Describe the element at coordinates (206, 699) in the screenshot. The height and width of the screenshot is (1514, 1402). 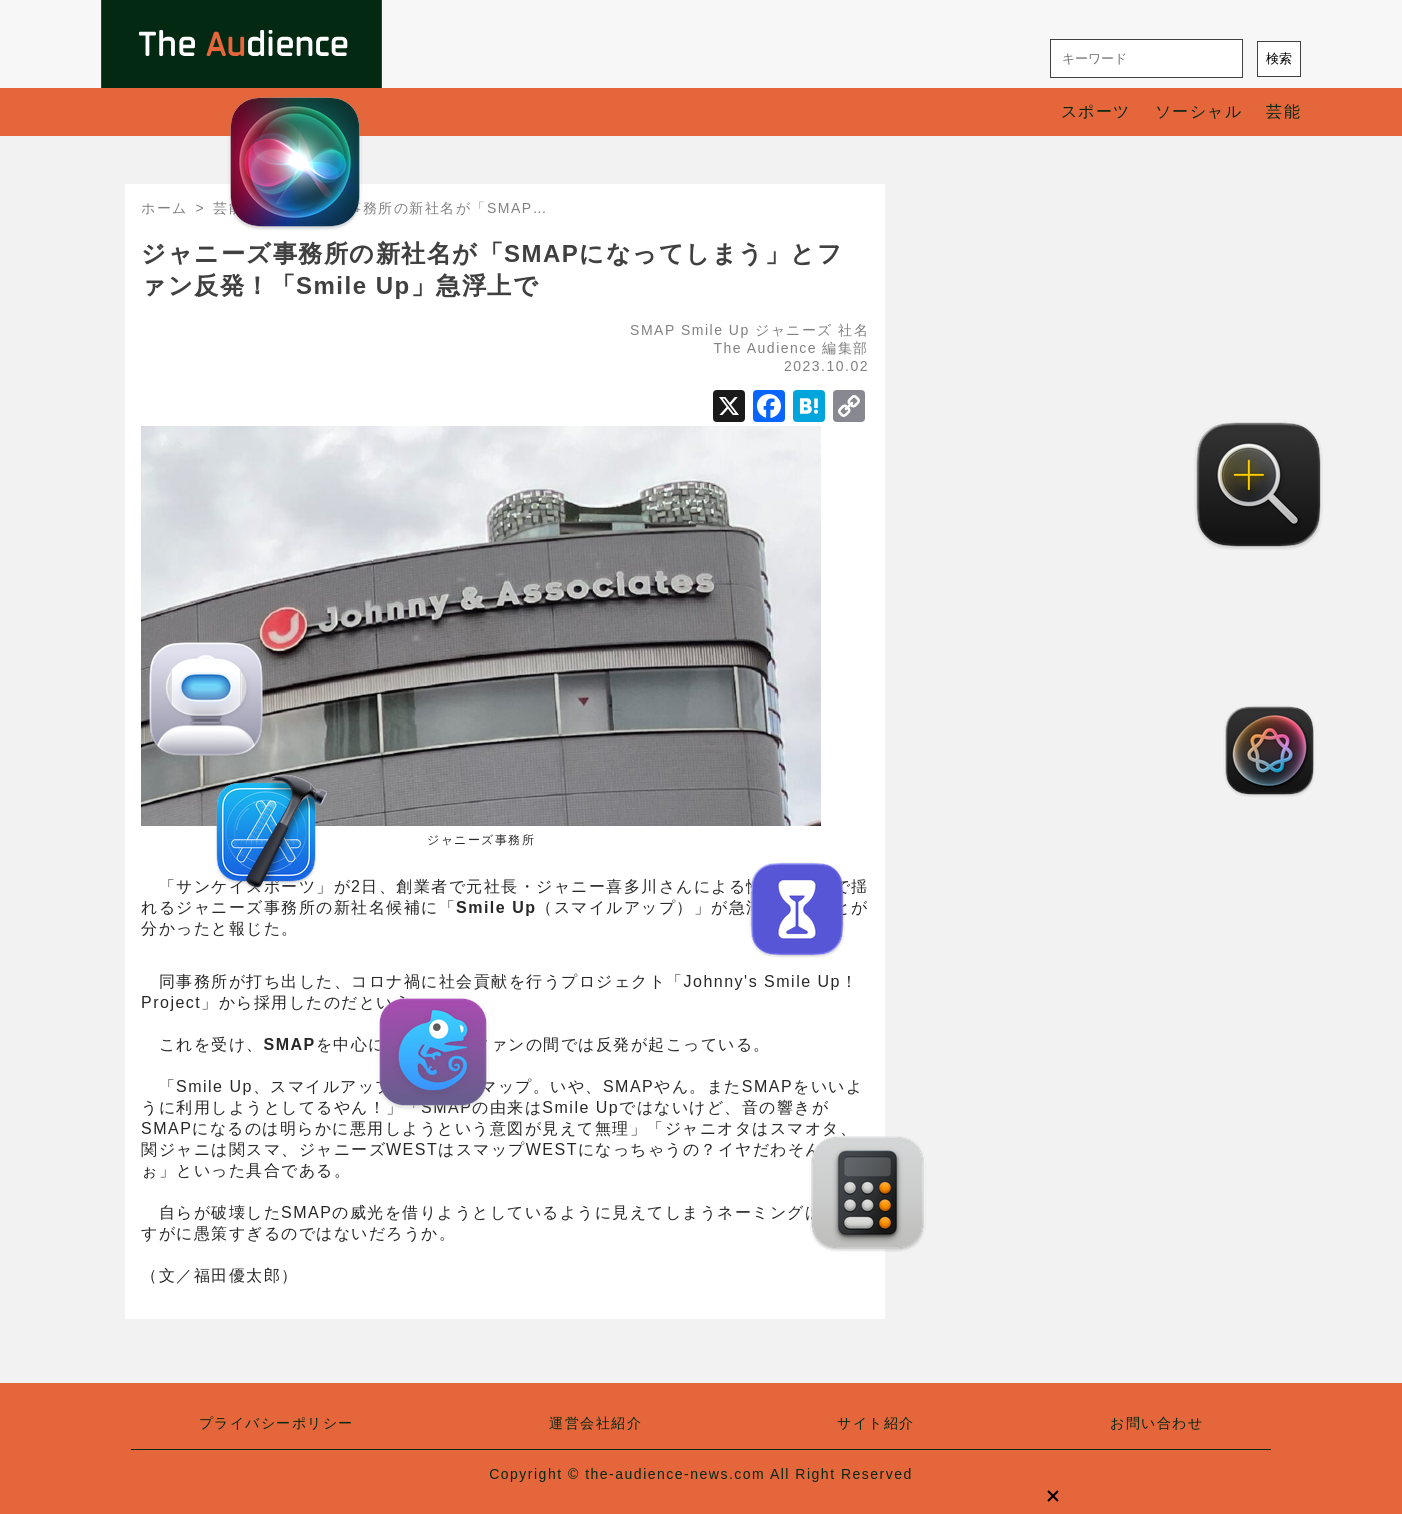
I see `open Automator app for macOS` at that location.